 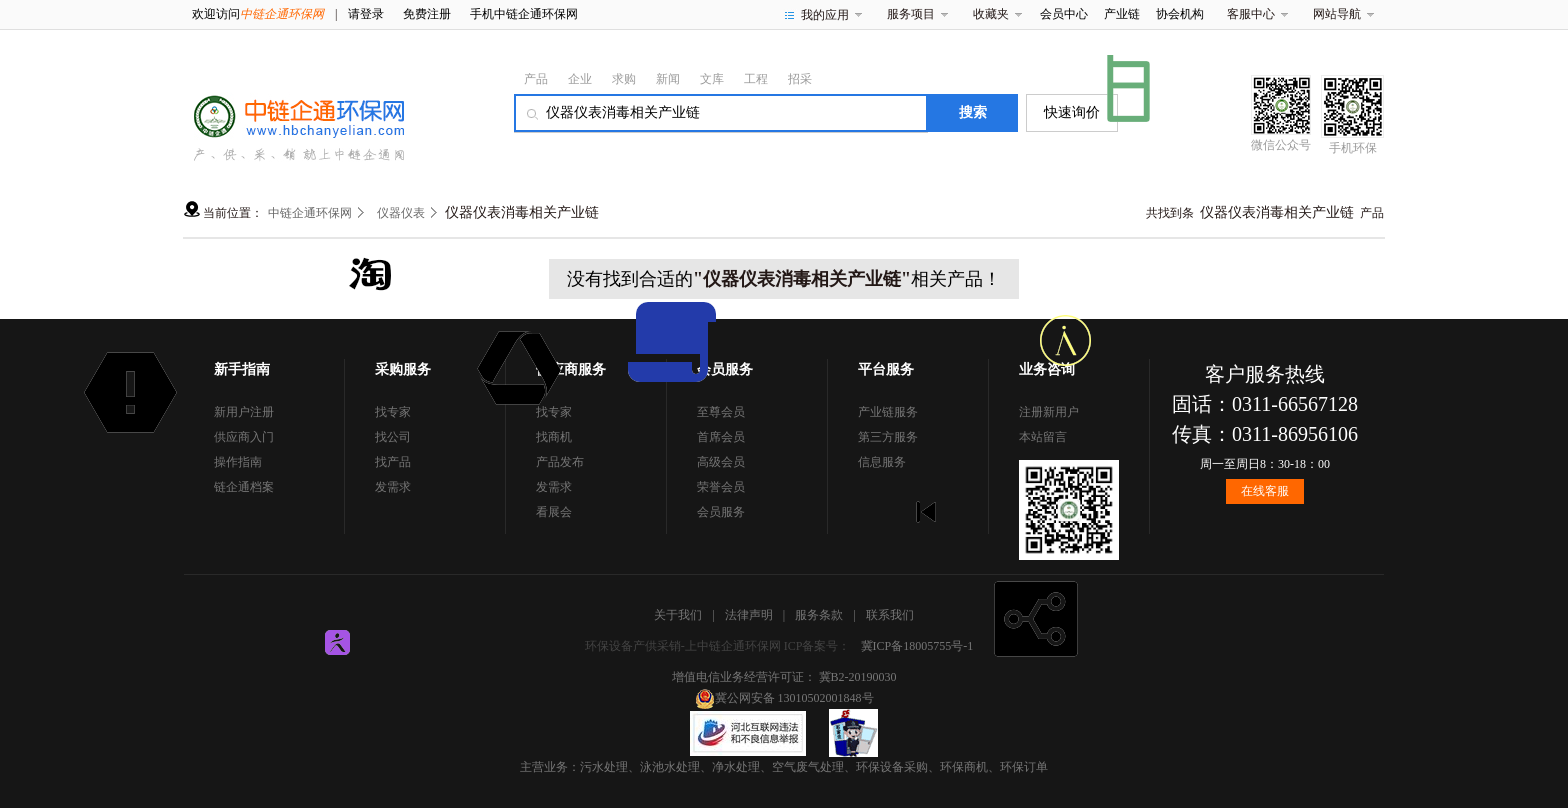 What do you see at coordinates (1128, 91) in the screenshot?
I see `access mobile device settings` at bounding box center [1128, 91].